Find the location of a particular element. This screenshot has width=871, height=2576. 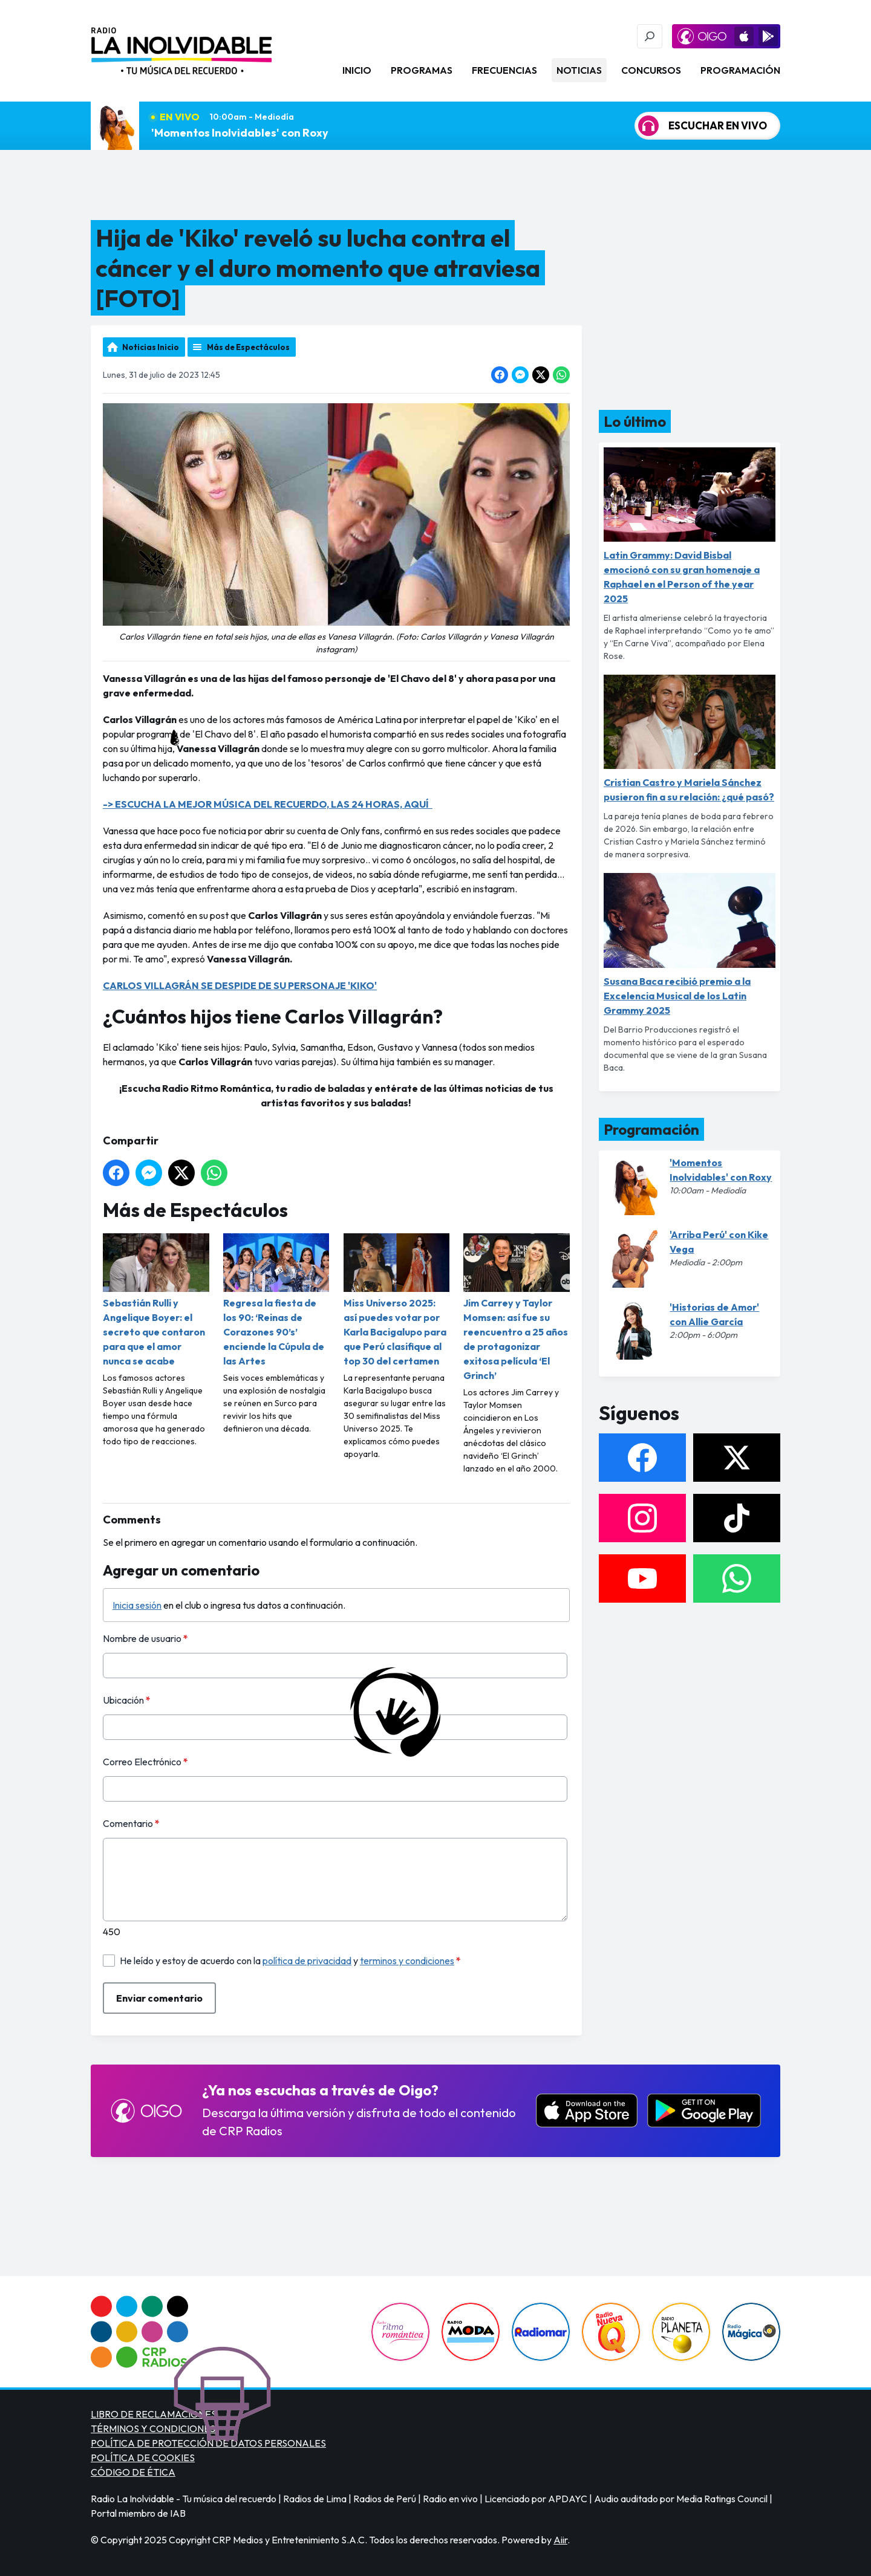

indicates a match strike or ignition action is located at coordinates (153, 565).